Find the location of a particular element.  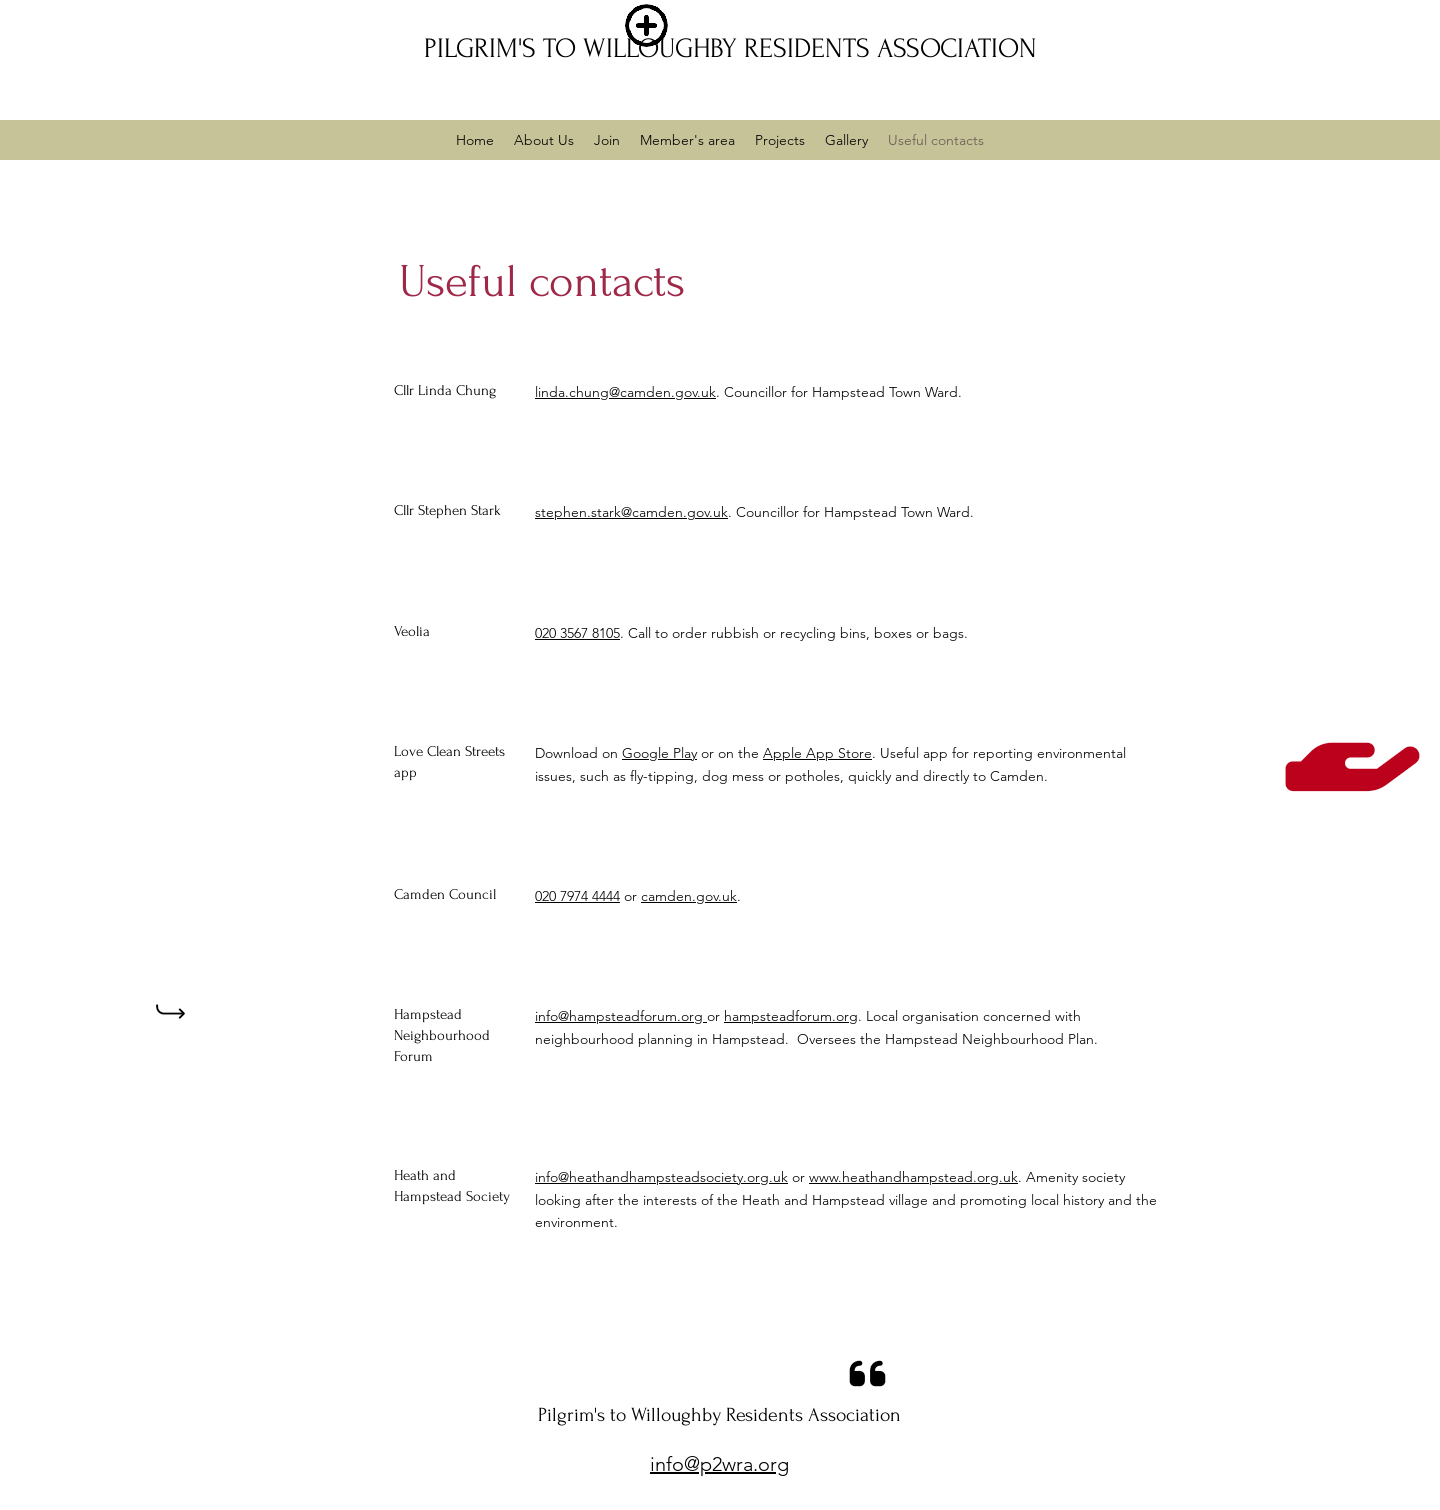

forward or redirect a message is located at coordinates (170, 1011).